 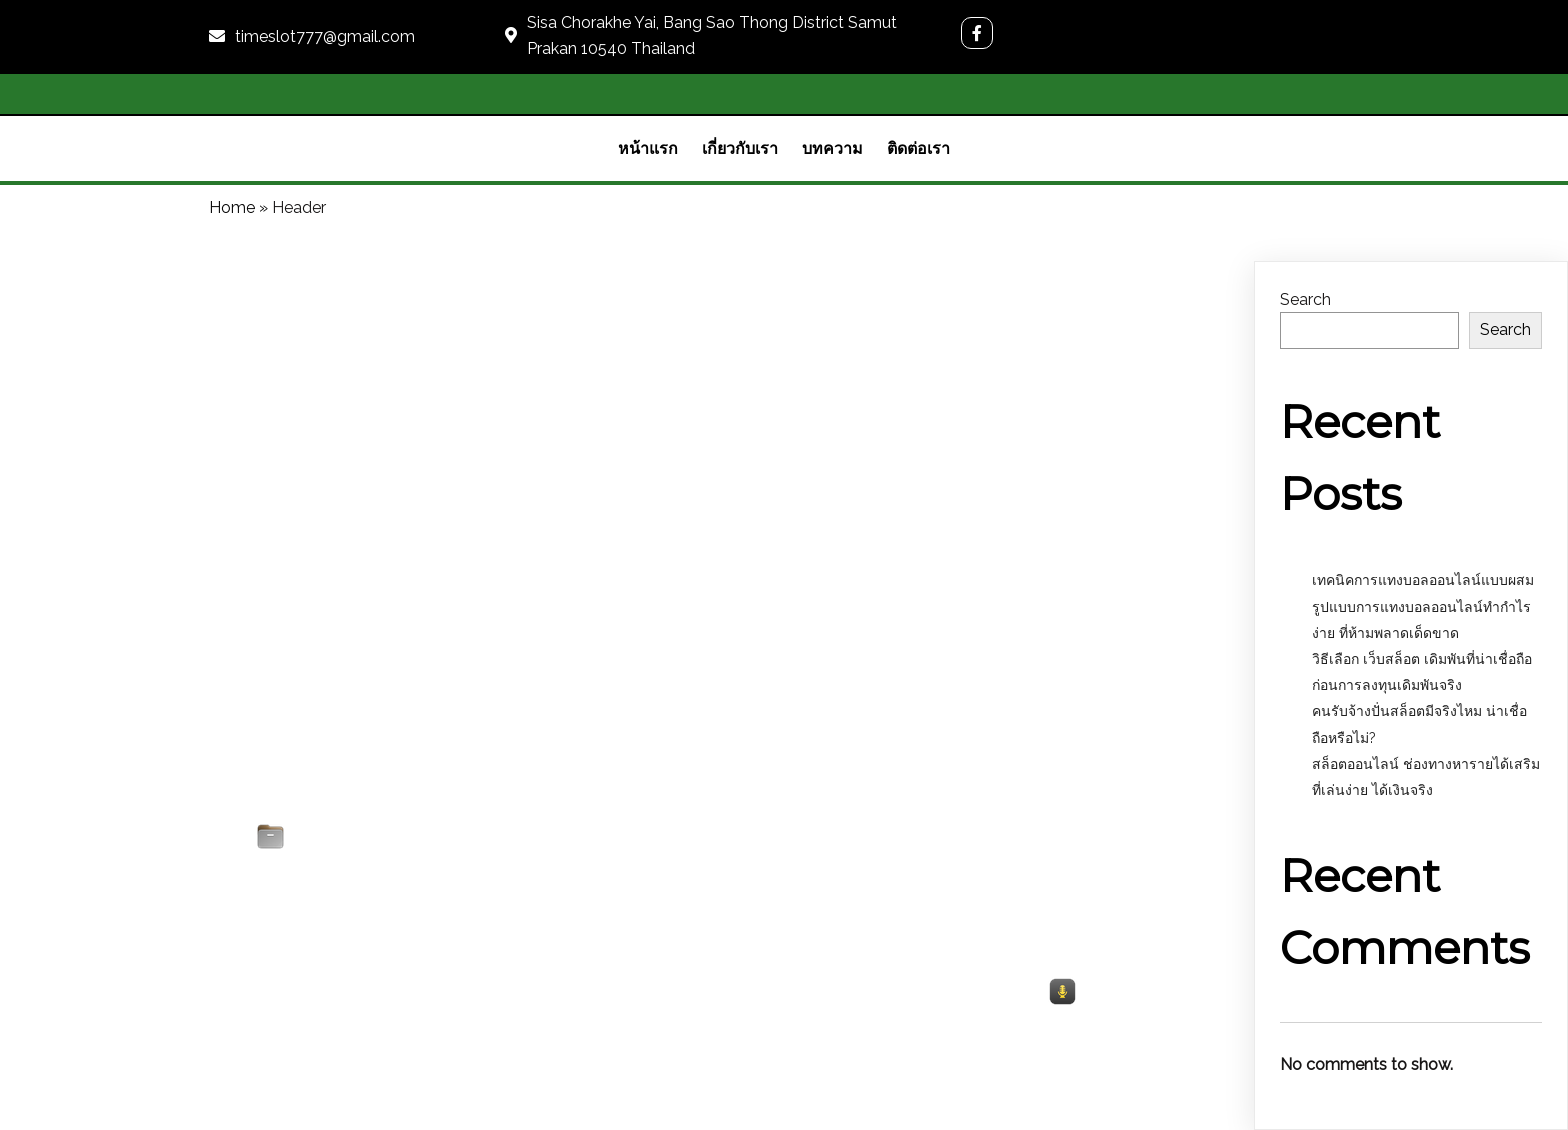 I want to click on open amarok podcast app, so click(x=1062, y=991).